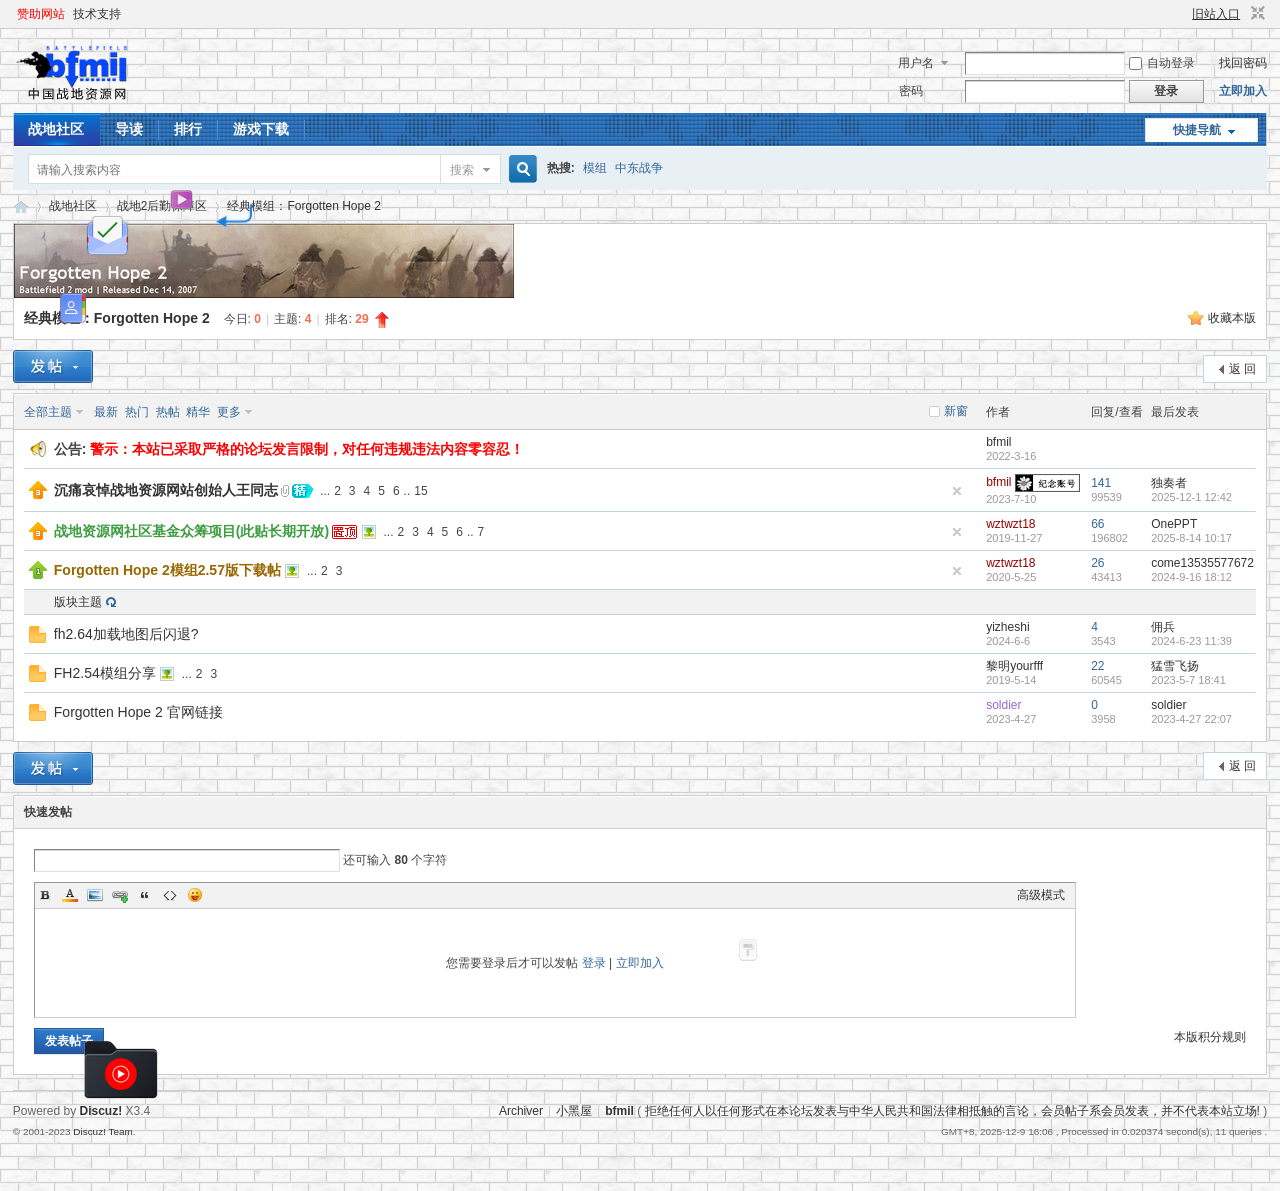  Describe the element at coordinates (73, 308) in the screenshot. I see `open the contacts app` at that location.